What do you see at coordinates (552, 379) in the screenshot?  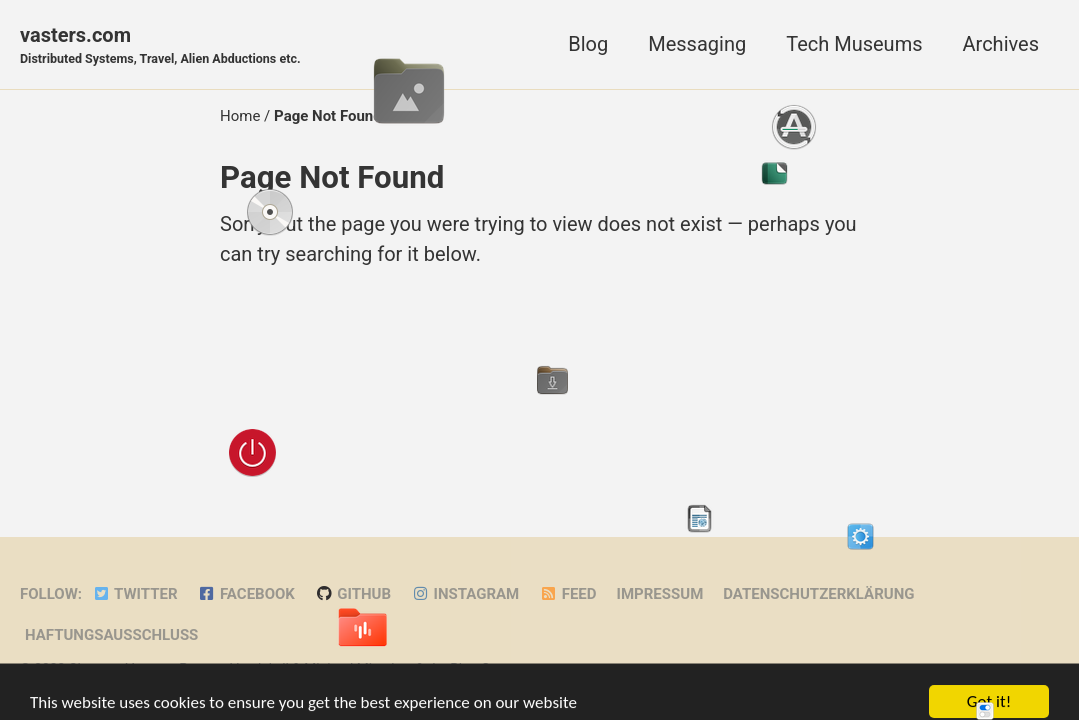 I see `access your downloads folder` at bounding box center [552, 379].